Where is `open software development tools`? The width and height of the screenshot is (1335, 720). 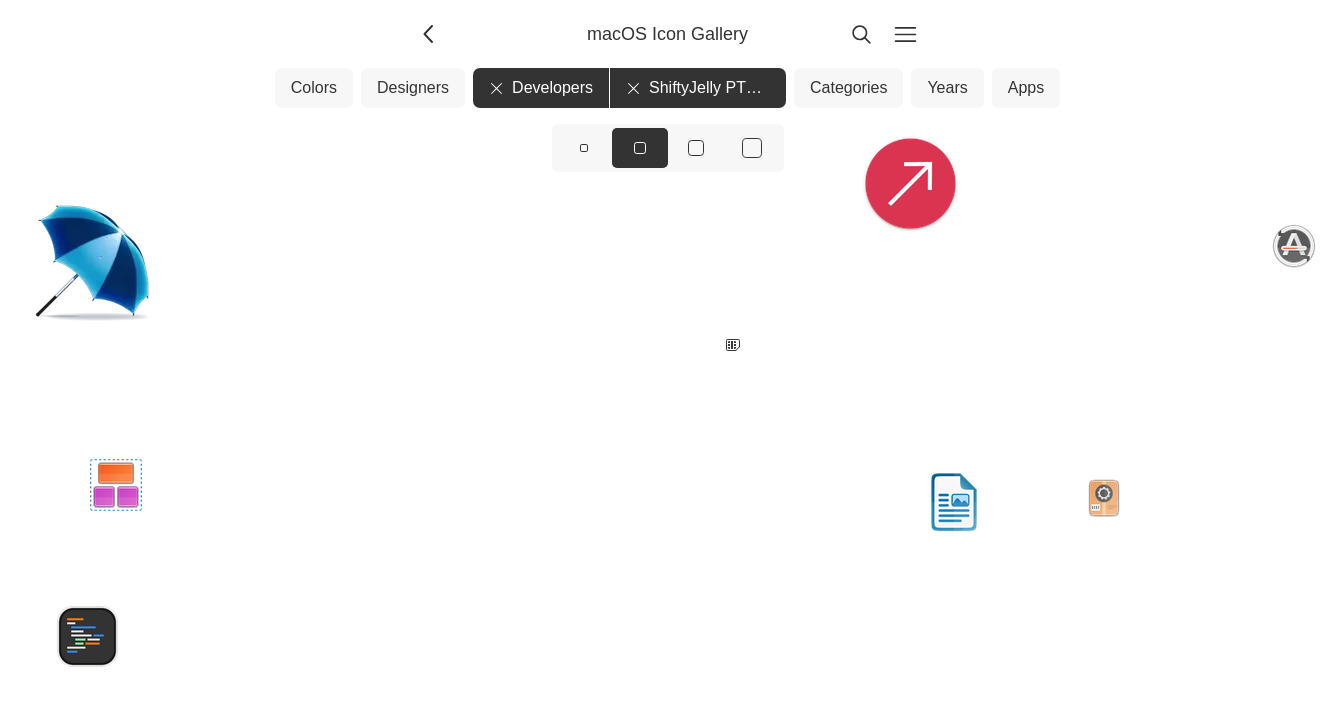
open software development tools is located at coordinates (87, 636).